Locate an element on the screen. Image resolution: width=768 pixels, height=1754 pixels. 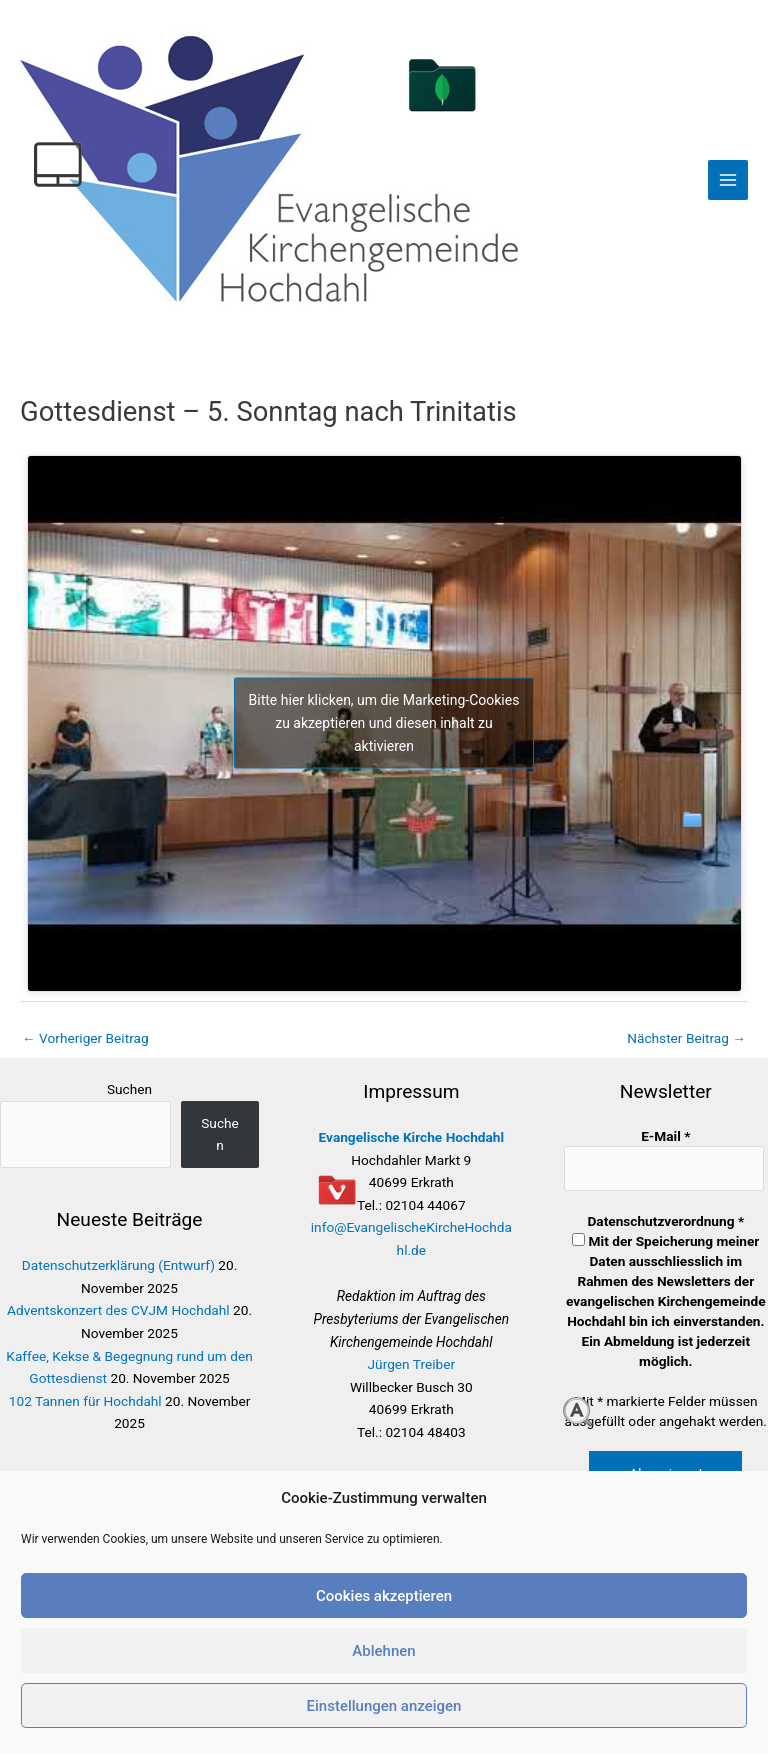
open vivaldi browser downloads folder is located at coordinates (337, 1191).